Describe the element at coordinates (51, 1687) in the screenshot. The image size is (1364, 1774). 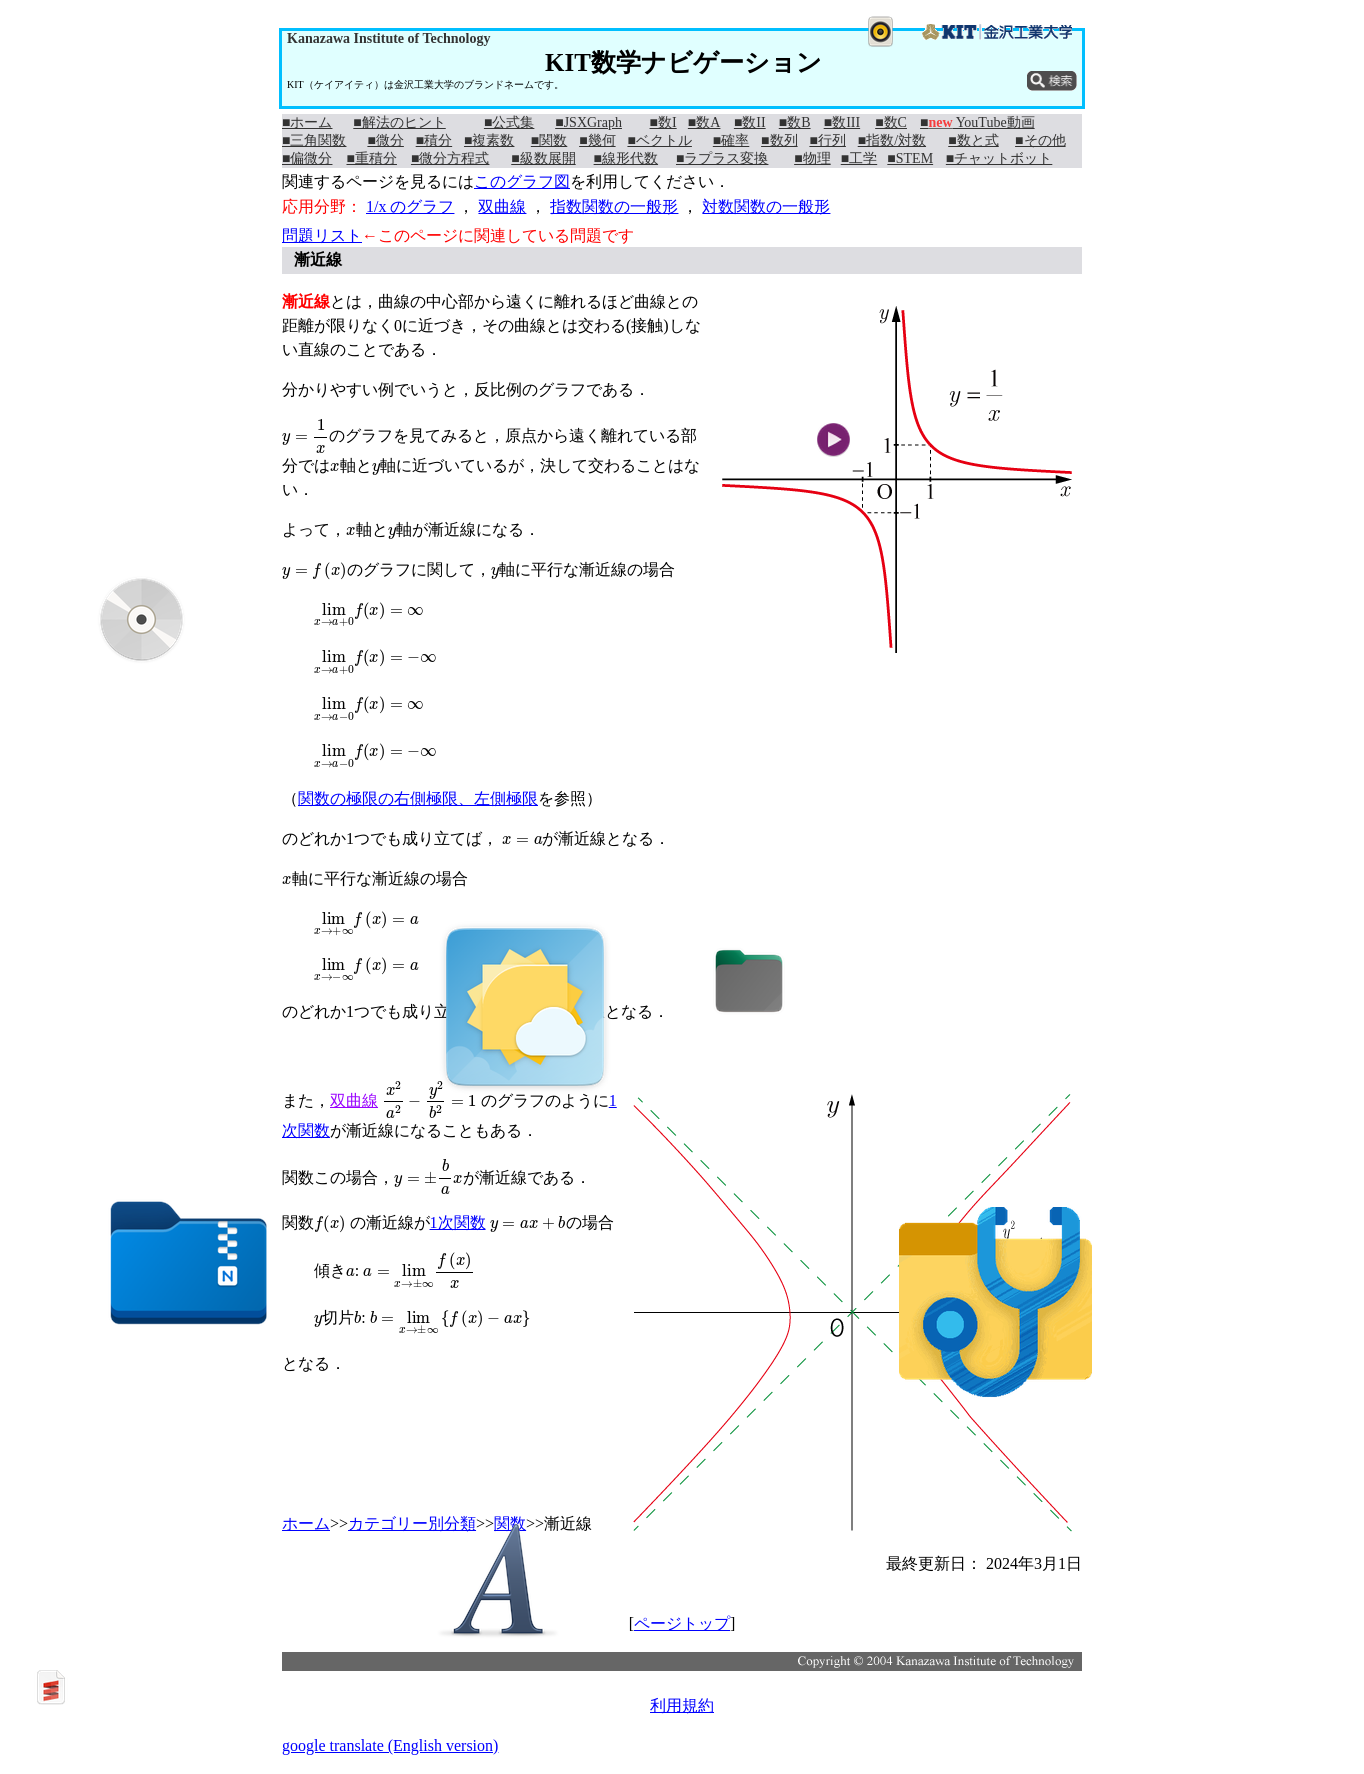
I see `a scala programming language source file` at that location.